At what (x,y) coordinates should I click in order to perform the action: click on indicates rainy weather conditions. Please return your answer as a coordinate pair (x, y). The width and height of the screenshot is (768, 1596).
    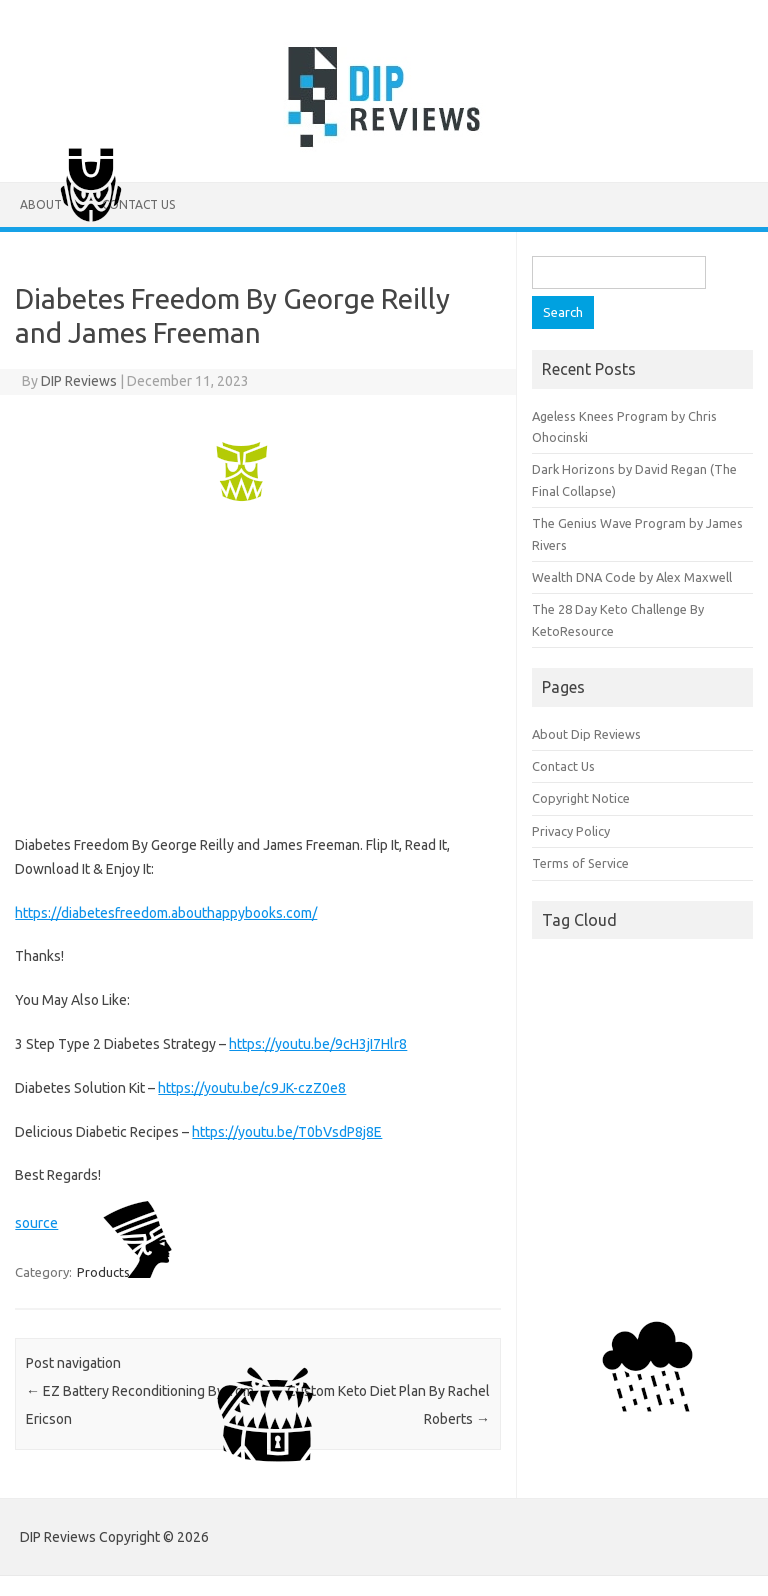
    Looking at the image, I should click on (647, 1366).